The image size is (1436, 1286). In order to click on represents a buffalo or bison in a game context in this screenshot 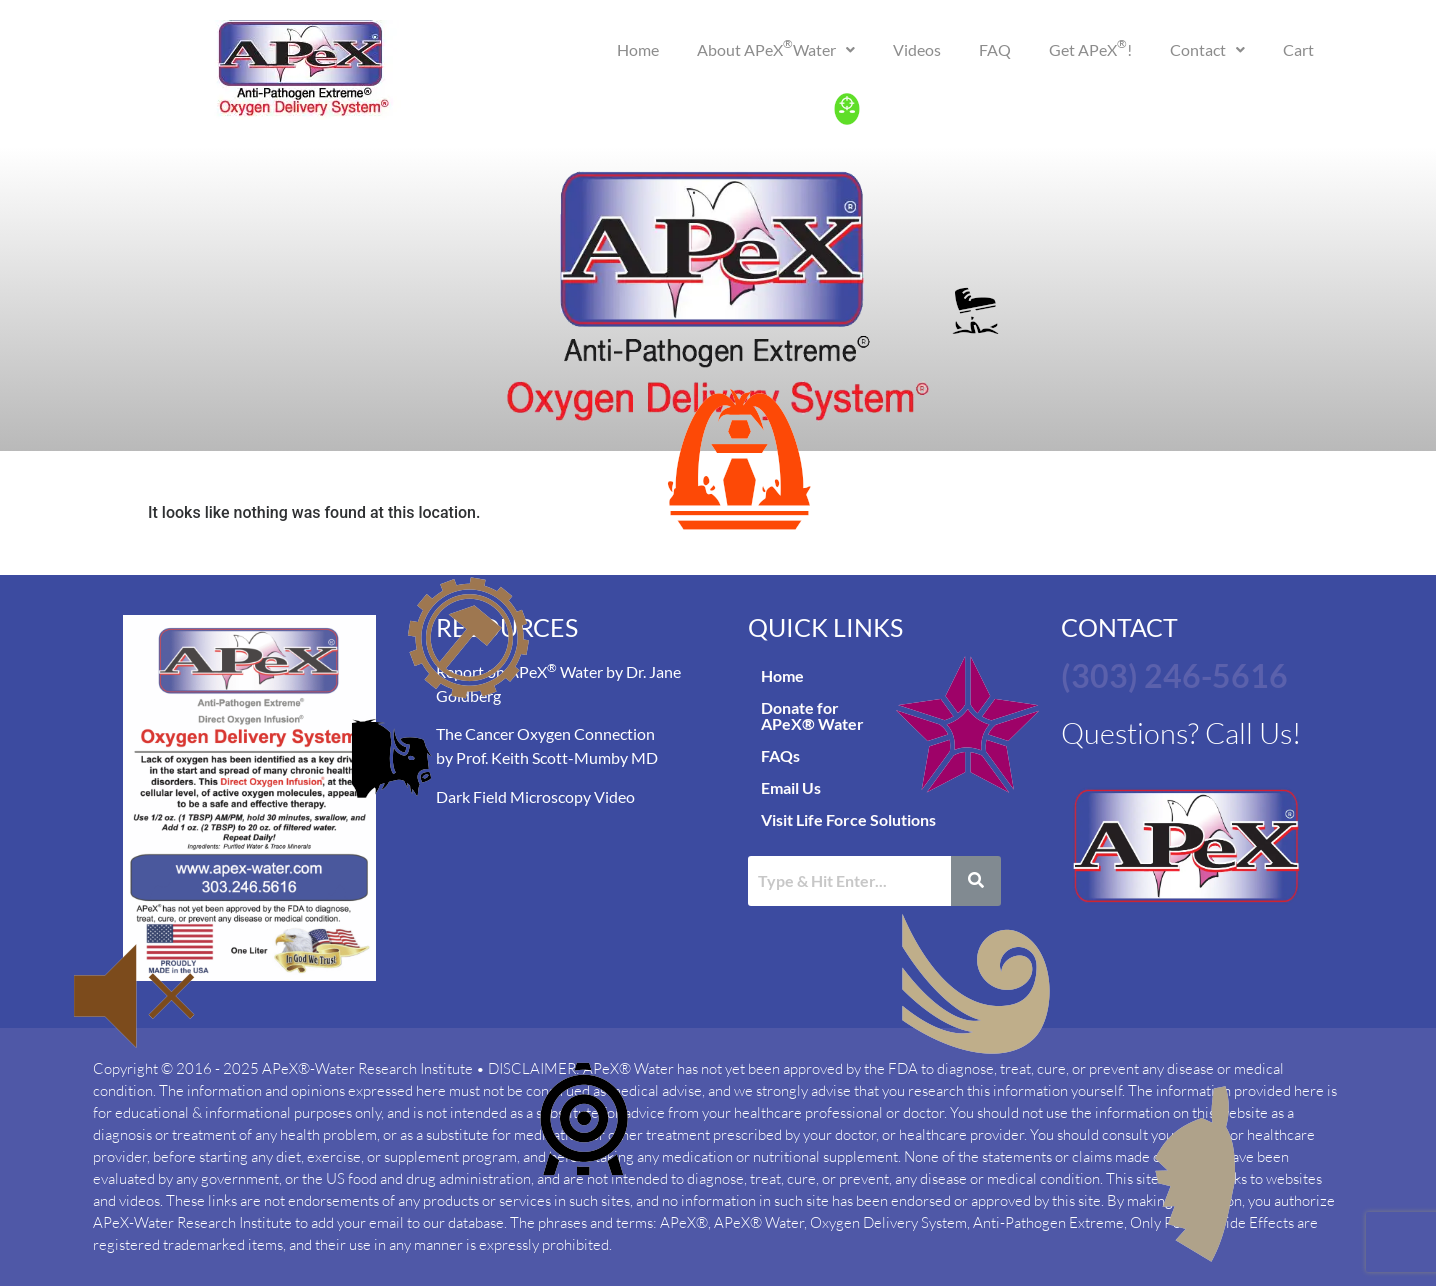, I will do `click(391, 758)`.